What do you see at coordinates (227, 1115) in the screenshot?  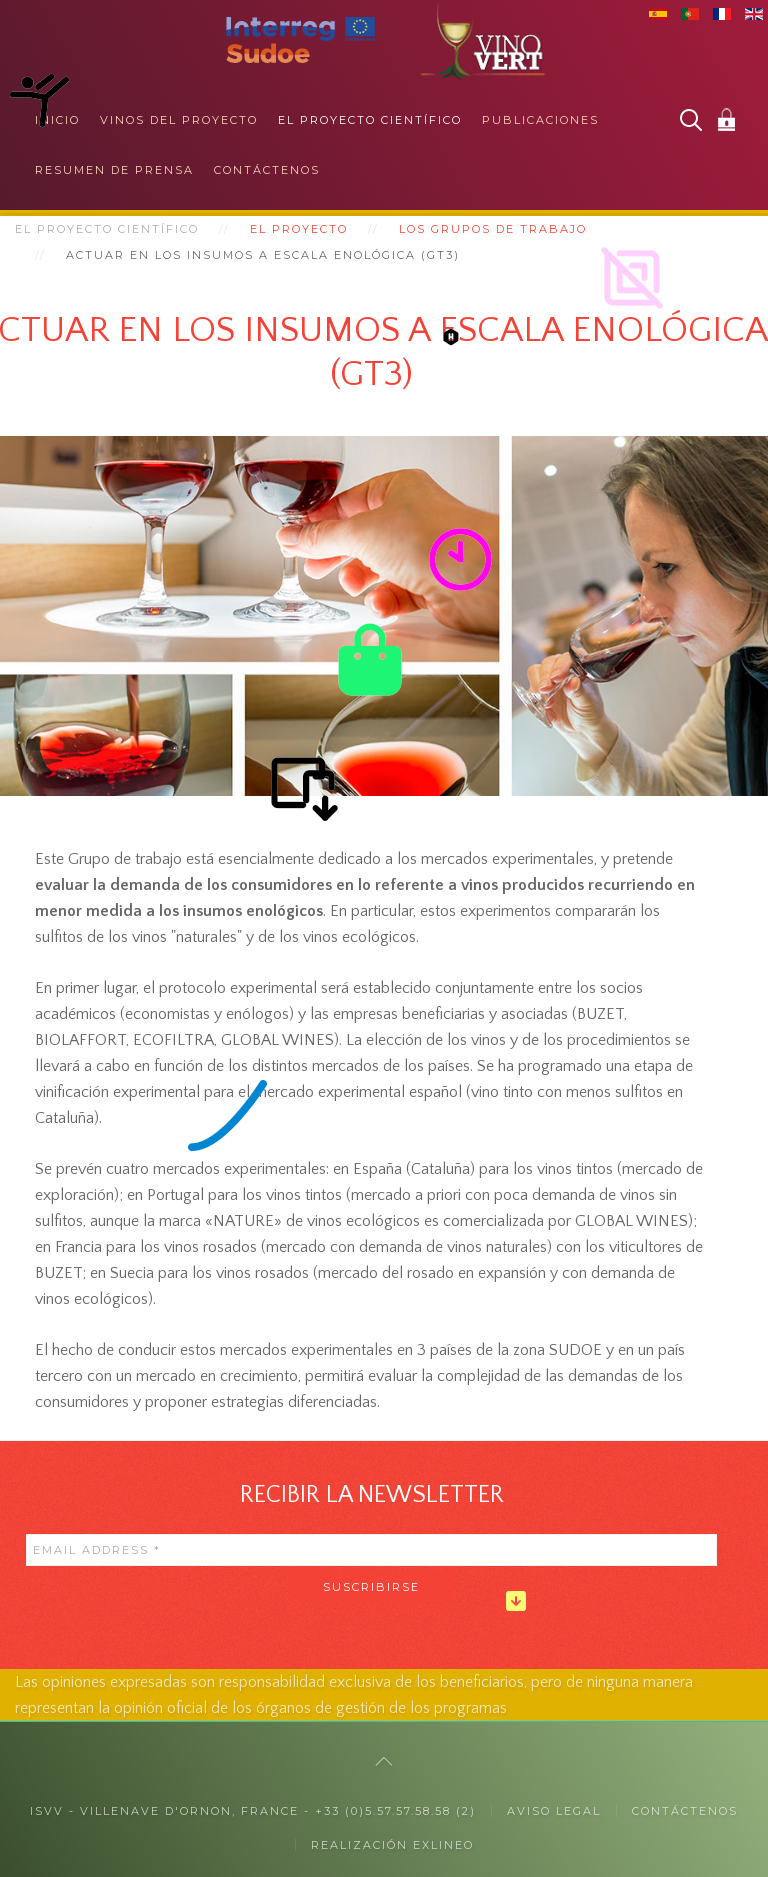 I see `apply ease-in animation timing` at bounding box center [227, 1115].